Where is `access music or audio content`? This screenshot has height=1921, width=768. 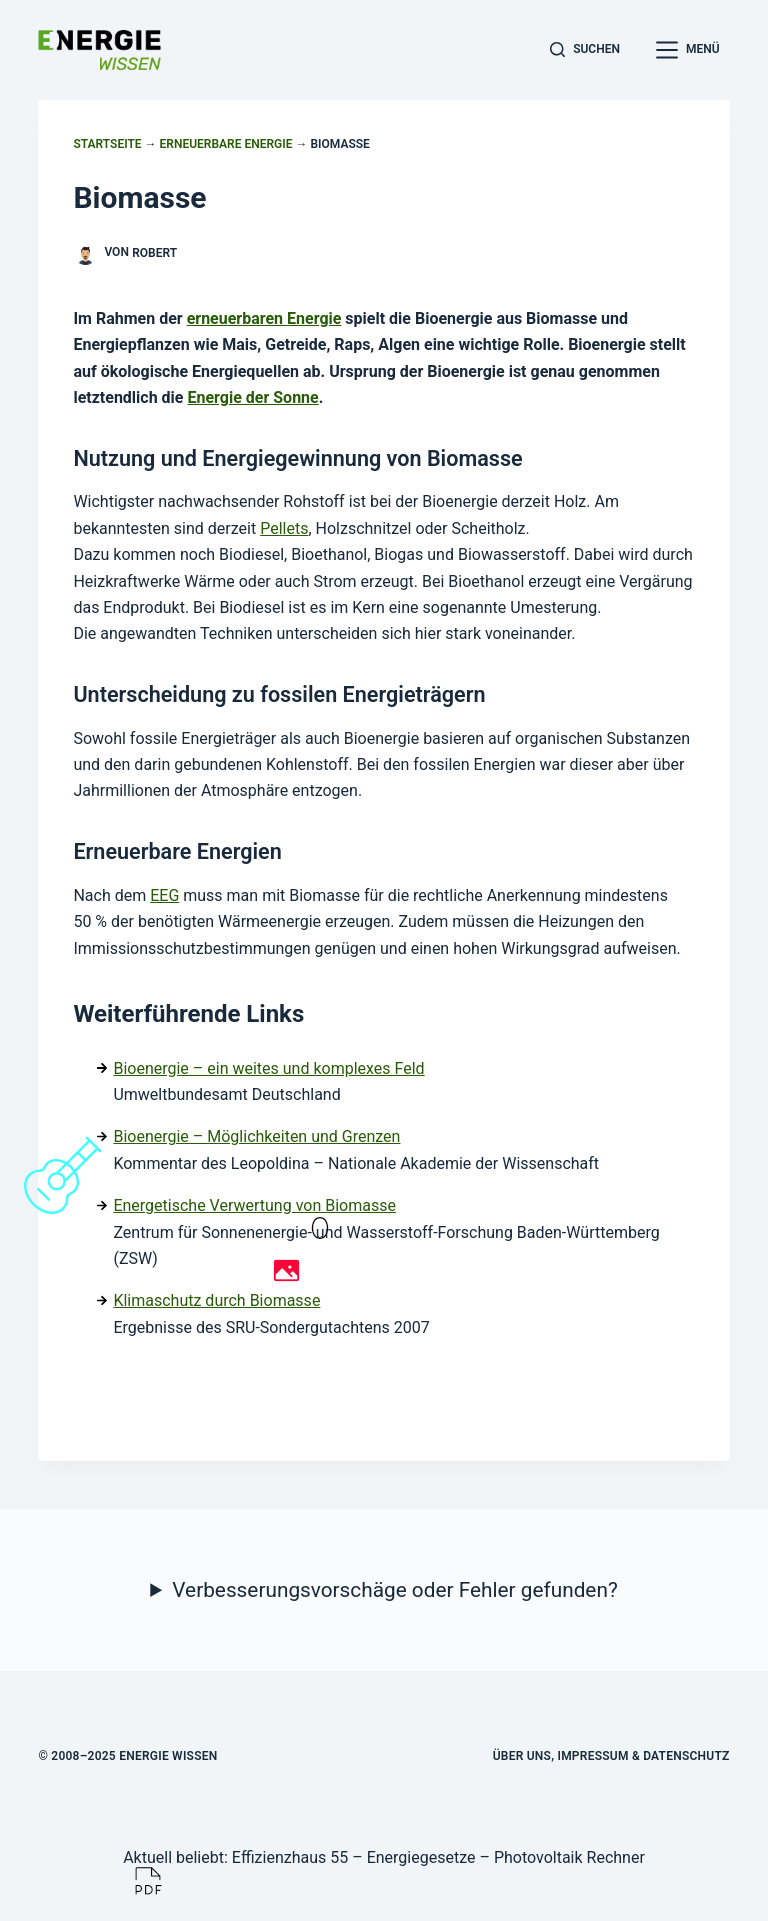 access music or audio content is located at coordinates (62, 1176).